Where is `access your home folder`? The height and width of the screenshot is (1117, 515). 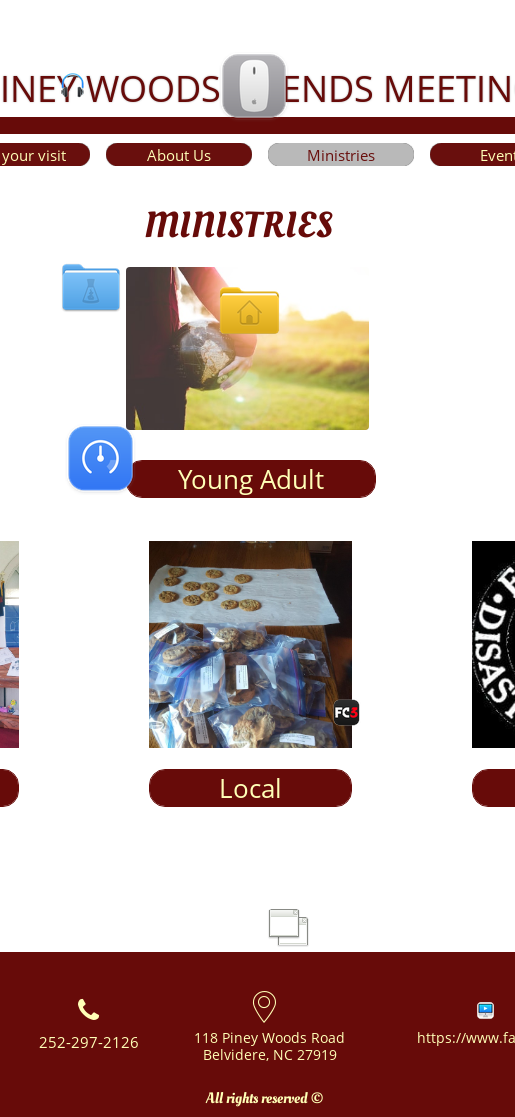 access your home folder is located at coordinates (249, 310).